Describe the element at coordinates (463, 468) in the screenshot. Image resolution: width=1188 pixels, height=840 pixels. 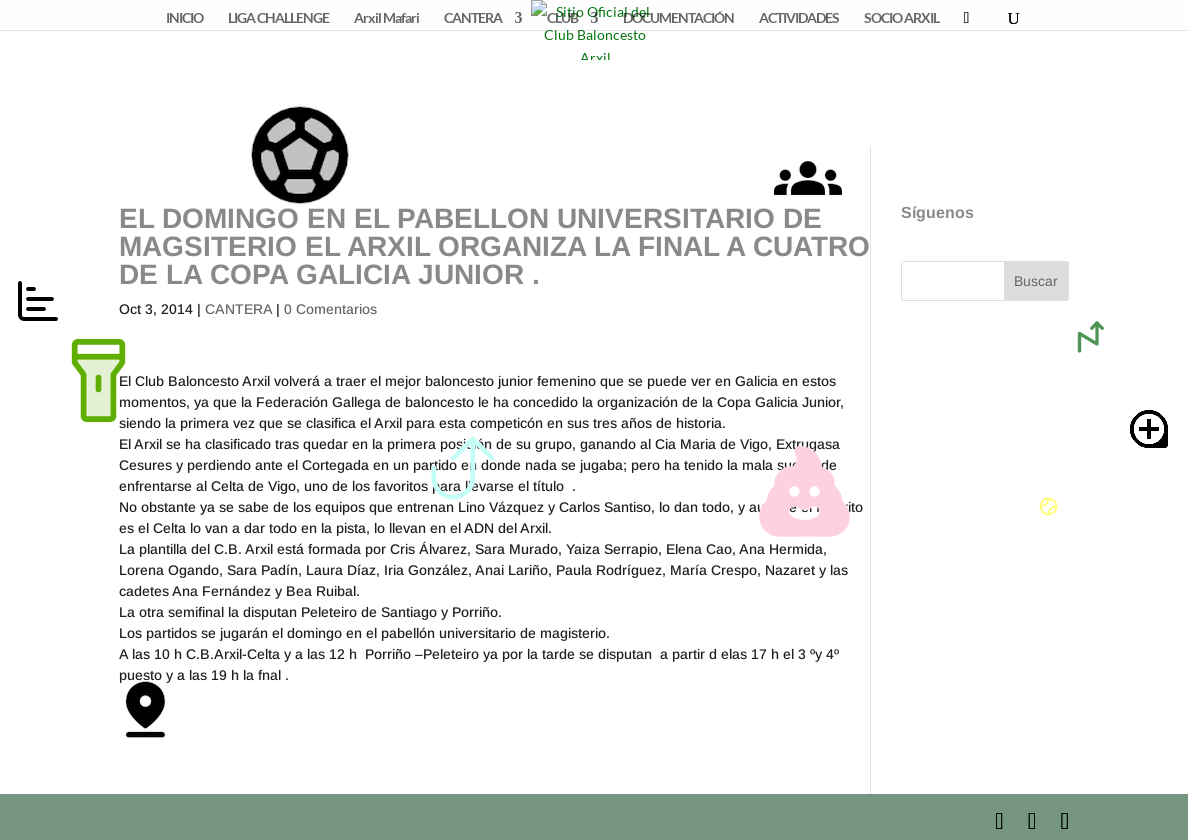
I see `go back to top of page` at that location.